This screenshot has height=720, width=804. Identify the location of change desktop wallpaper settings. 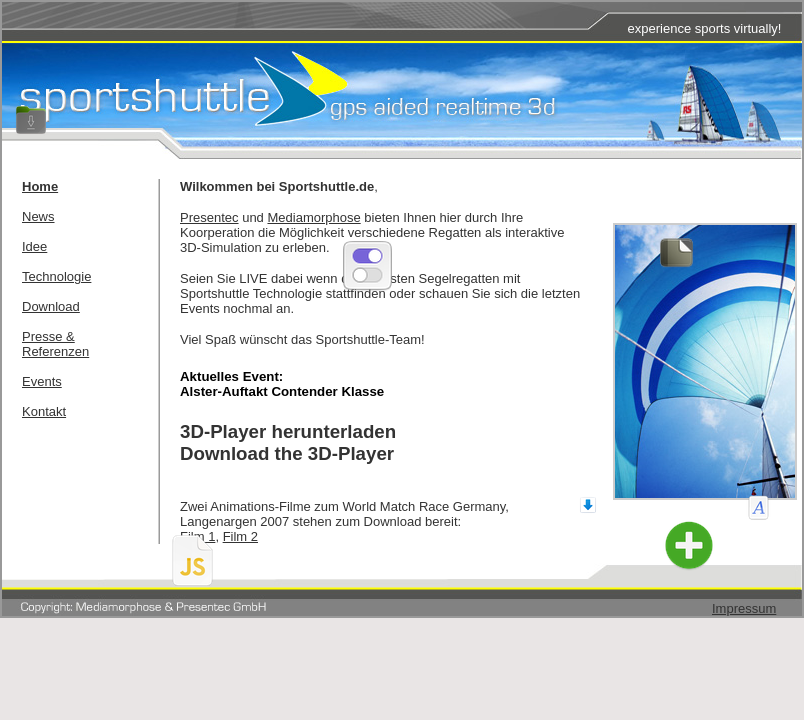
(676, 251).